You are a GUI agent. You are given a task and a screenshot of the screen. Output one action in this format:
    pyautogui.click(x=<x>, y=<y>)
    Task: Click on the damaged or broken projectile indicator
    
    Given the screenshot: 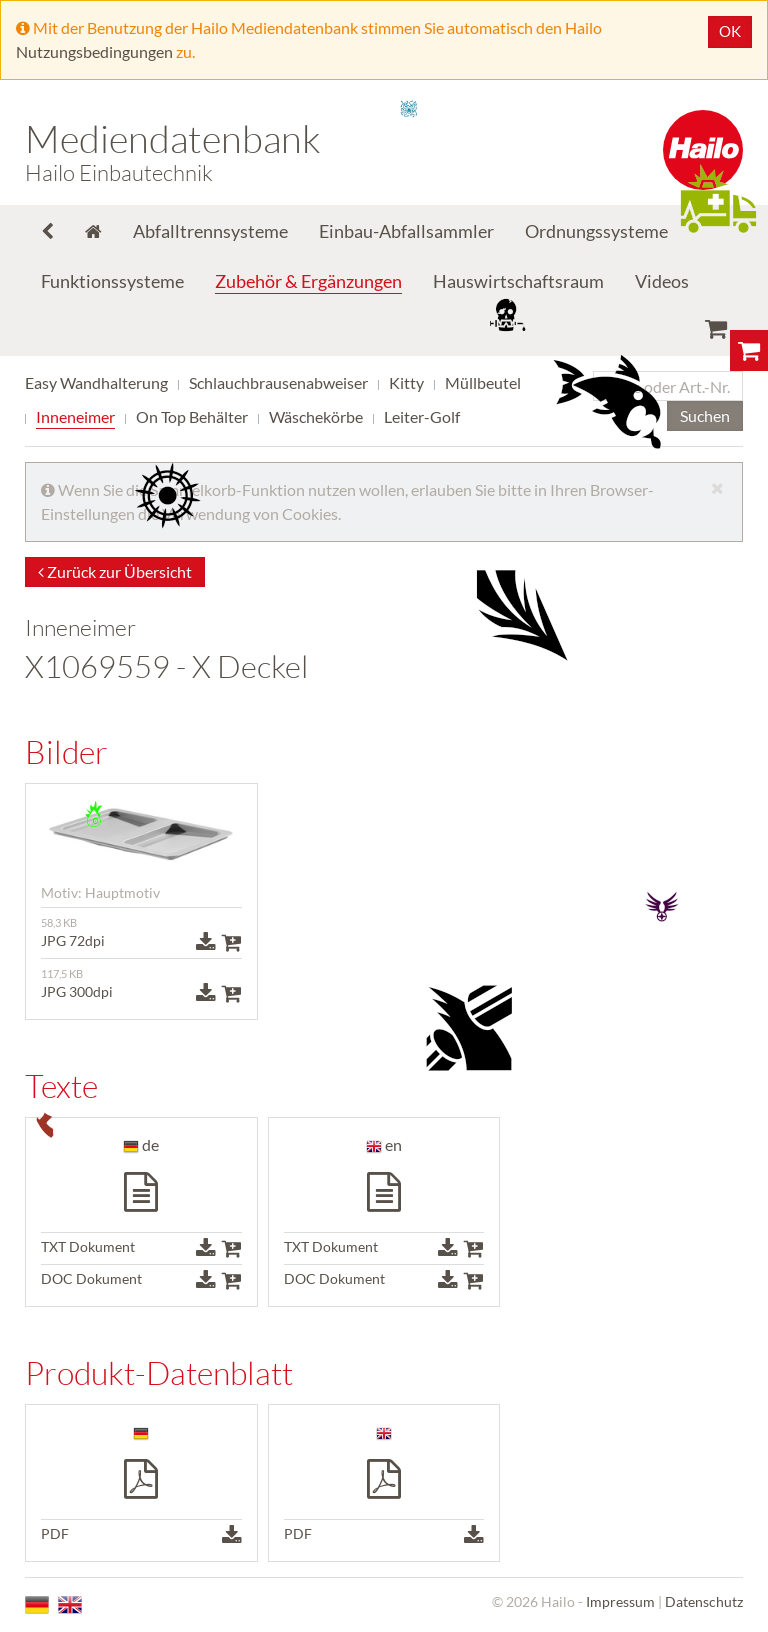 What is the action you would take?
    pyautogui.click(x=521, y=614)
    